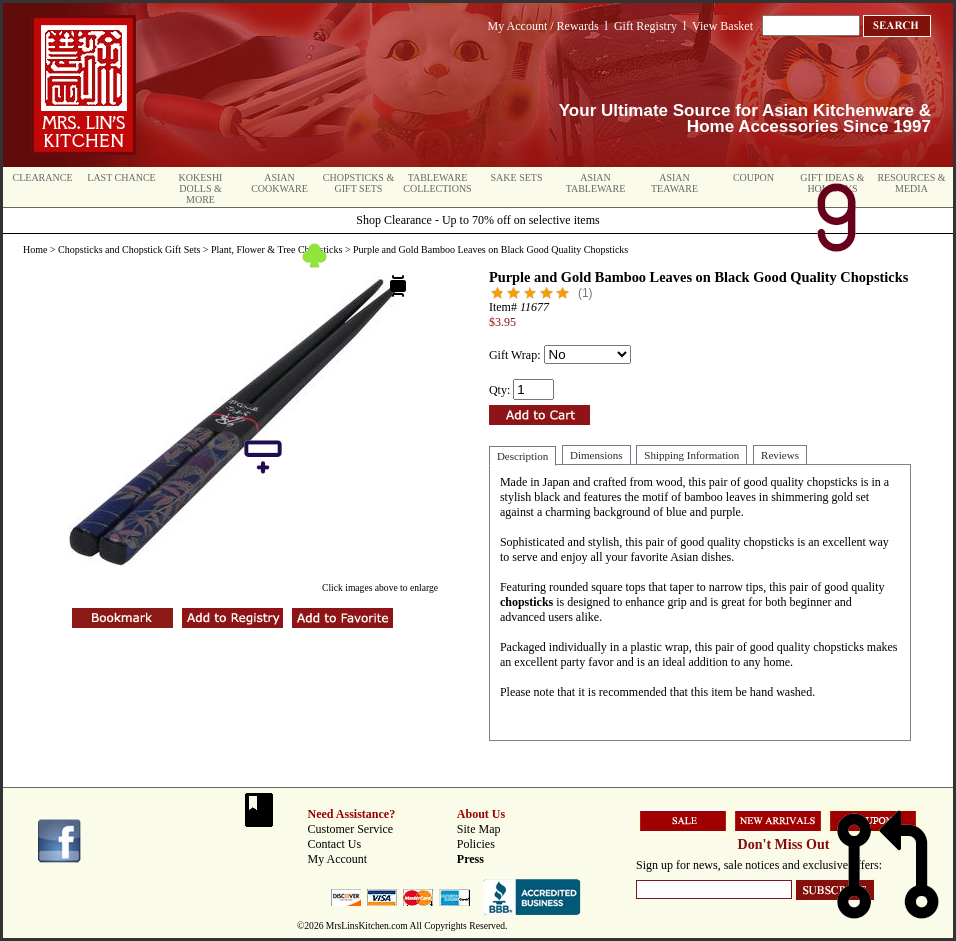 Image resolution: width=956 pixels, height=941 pixels. Describe the element at coordinates (886, 866) in the screenshot. I see `create or view a git pull request` at that location.